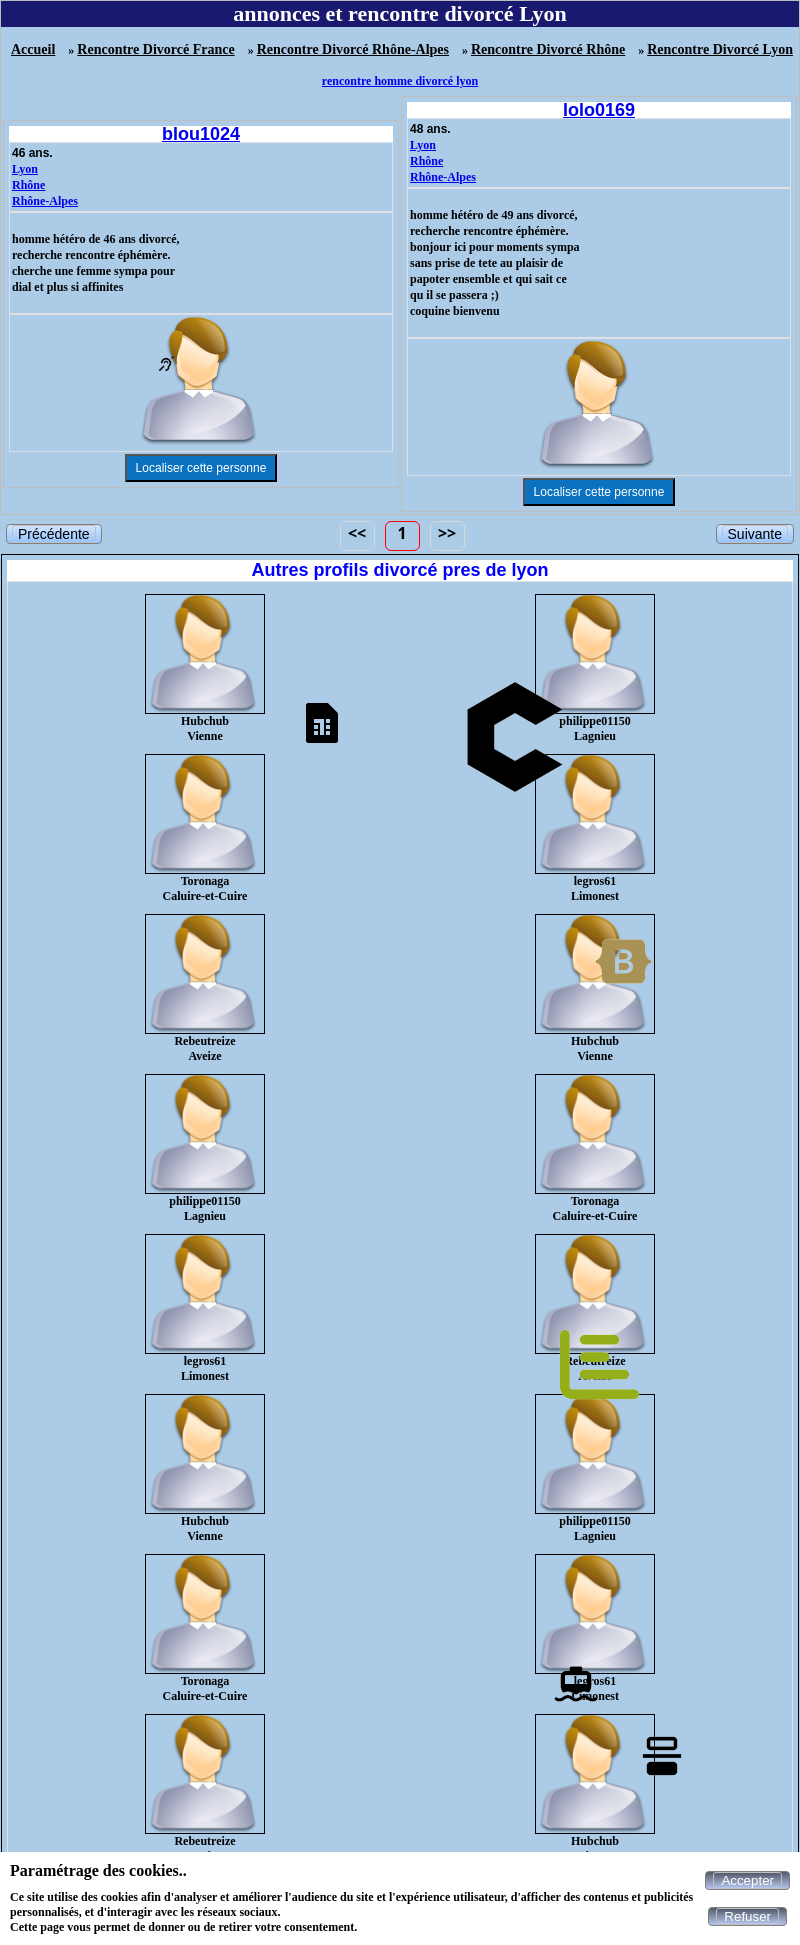 This screenshot has width=800, height=1945. Describe the element at coordinates (576, 1684) in the screenshot. I see `ferry or boat transportation option` at that location.